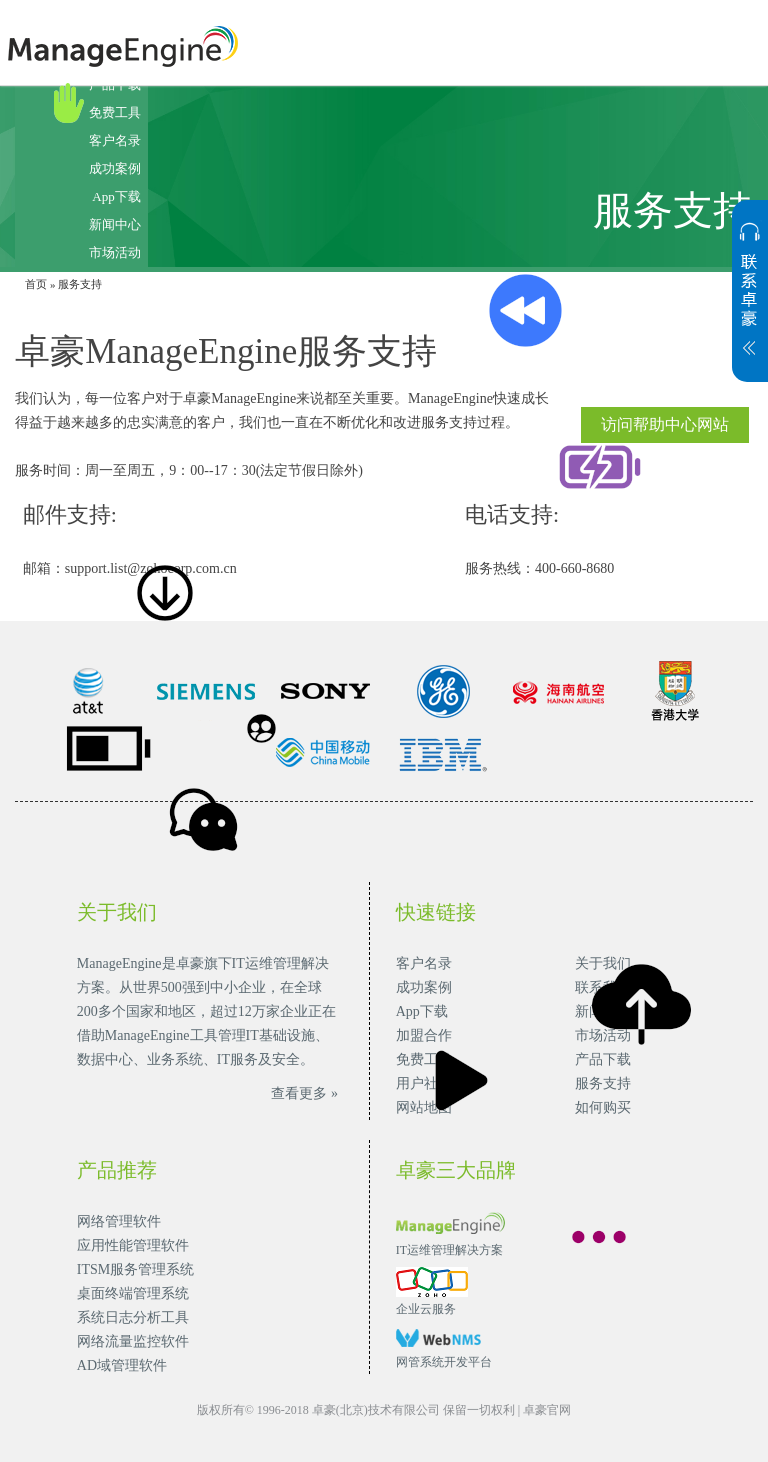 The height and width of the screenshot is (1462, 768). What do you see at coordinates (461, 1080) in the screenshot?
I see `play media or video content` at bounding box center [461, 1080].